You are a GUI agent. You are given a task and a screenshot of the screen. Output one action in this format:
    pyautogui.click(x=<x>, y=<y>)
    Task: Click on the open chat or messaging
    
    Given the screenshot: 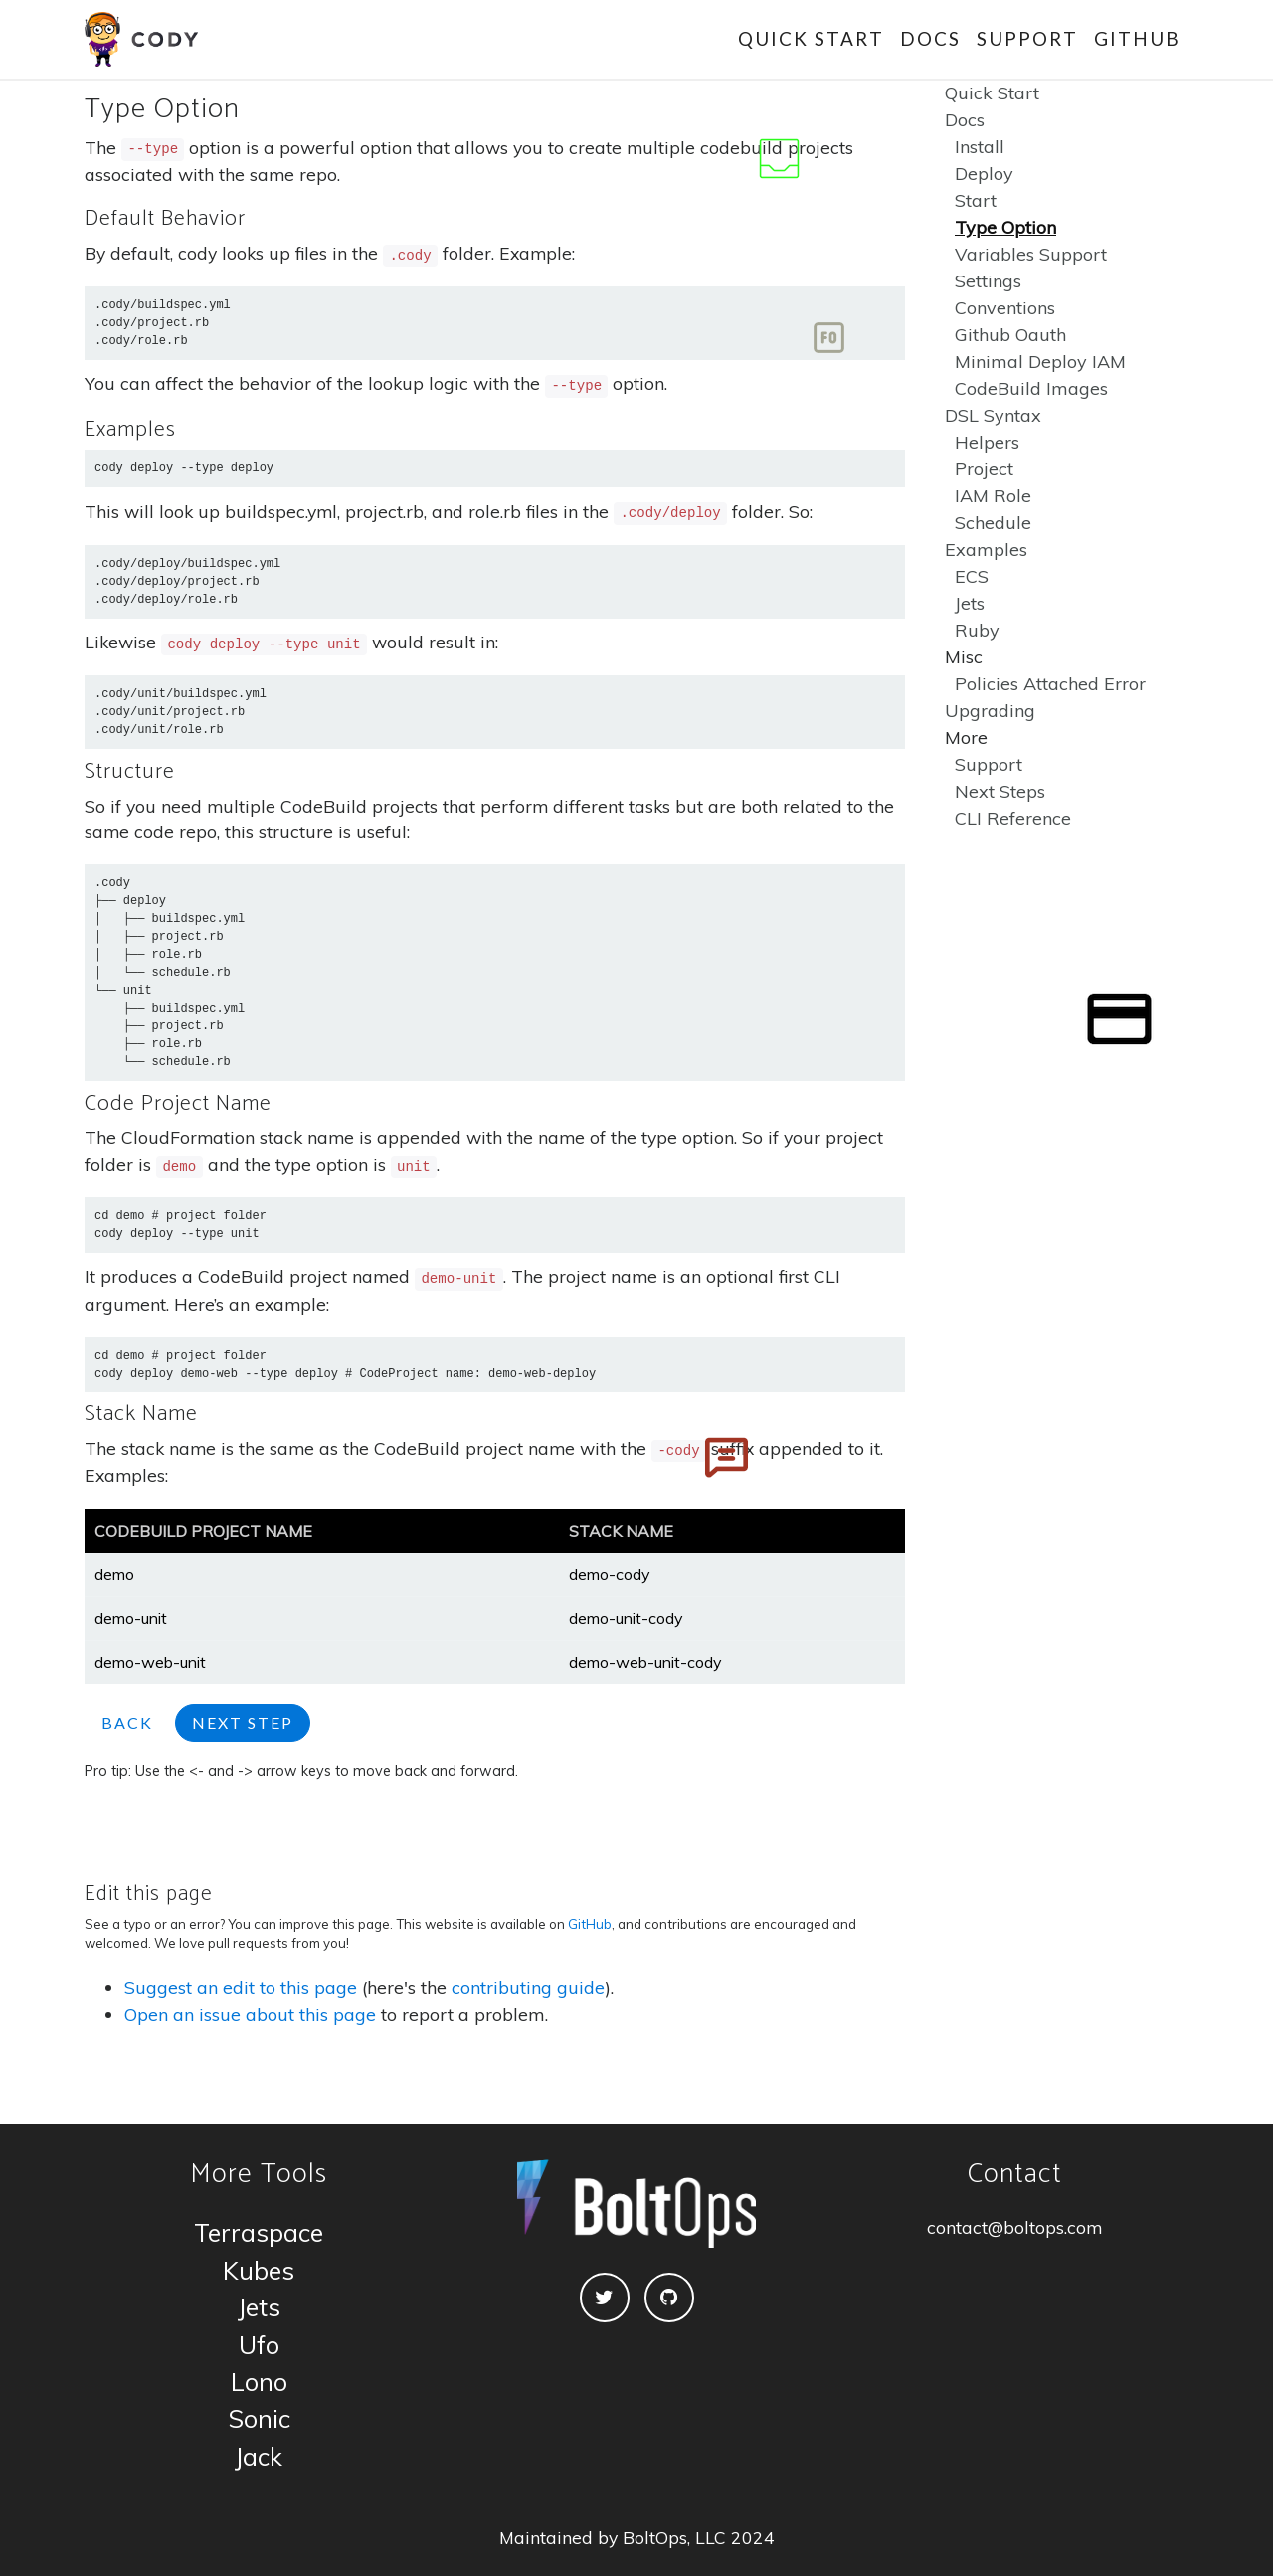 What is the action you would take?
    pyautogui.click(x=726, y=1454)
    